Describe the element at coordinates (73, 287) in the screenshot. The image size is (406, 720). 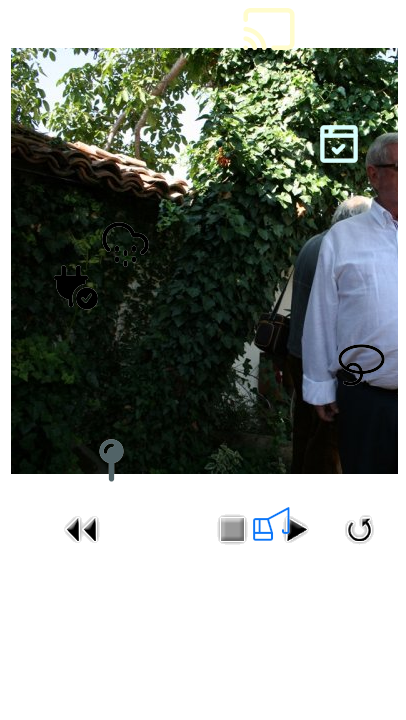
I see `indicates successful connection or power status` at that location.